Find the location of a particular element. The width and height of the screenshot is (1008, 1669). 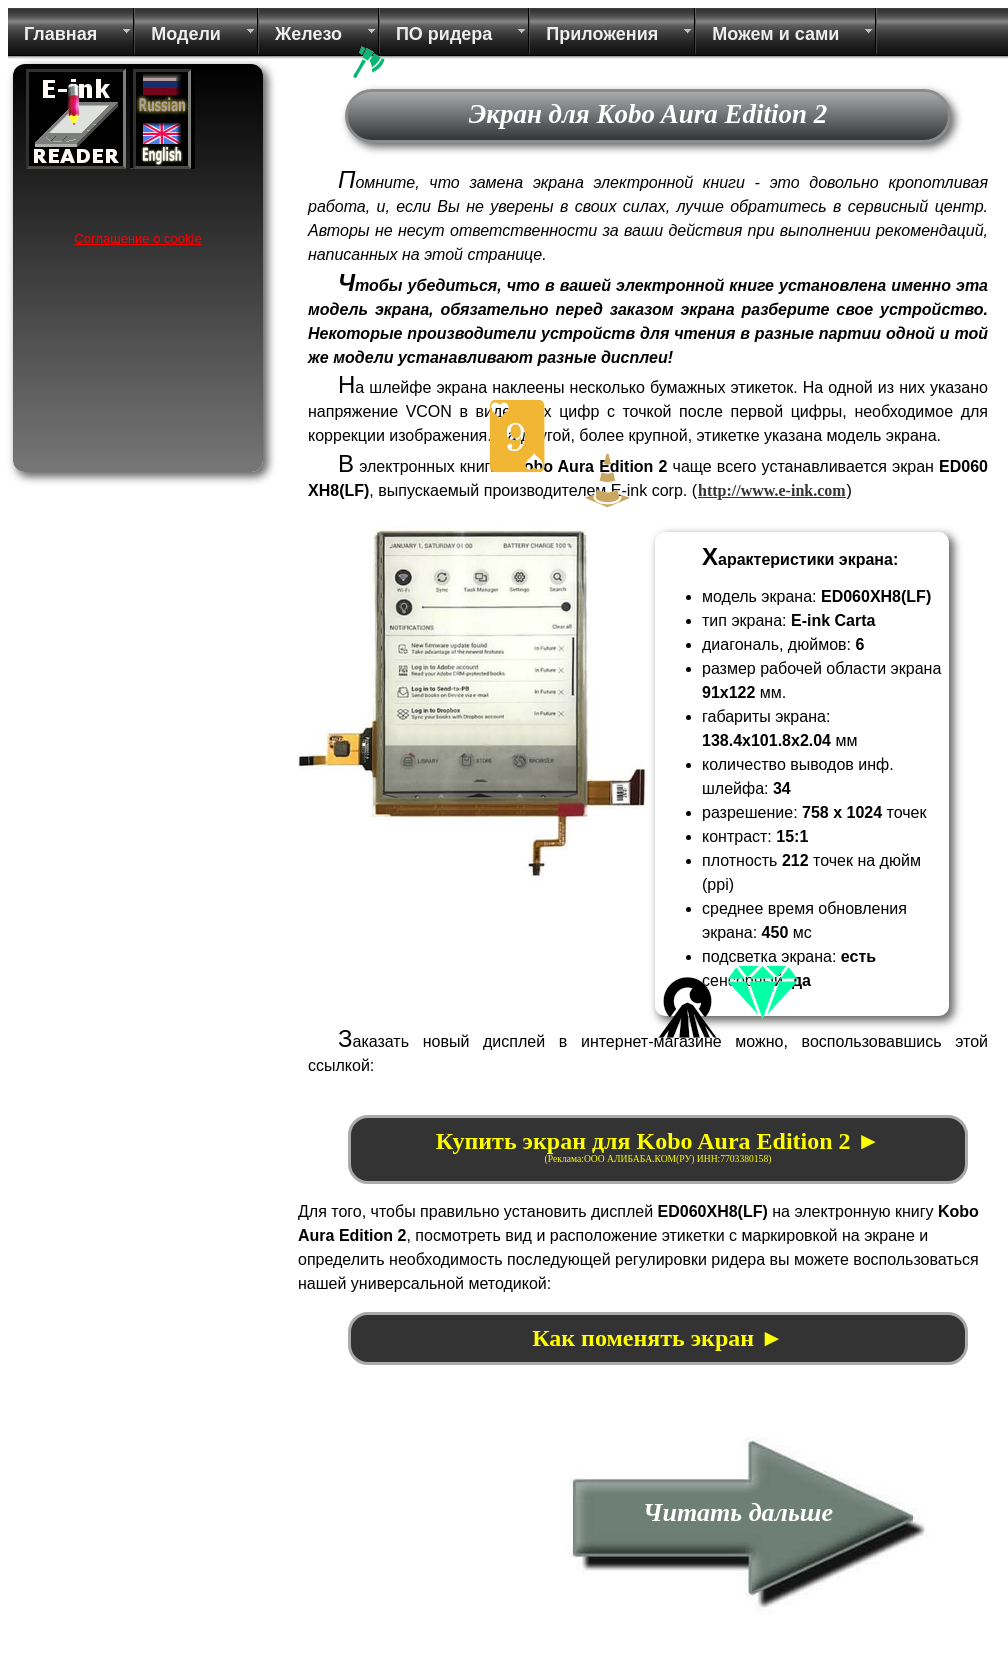

nine of hearts playing card is located at coordinates (517, 436).